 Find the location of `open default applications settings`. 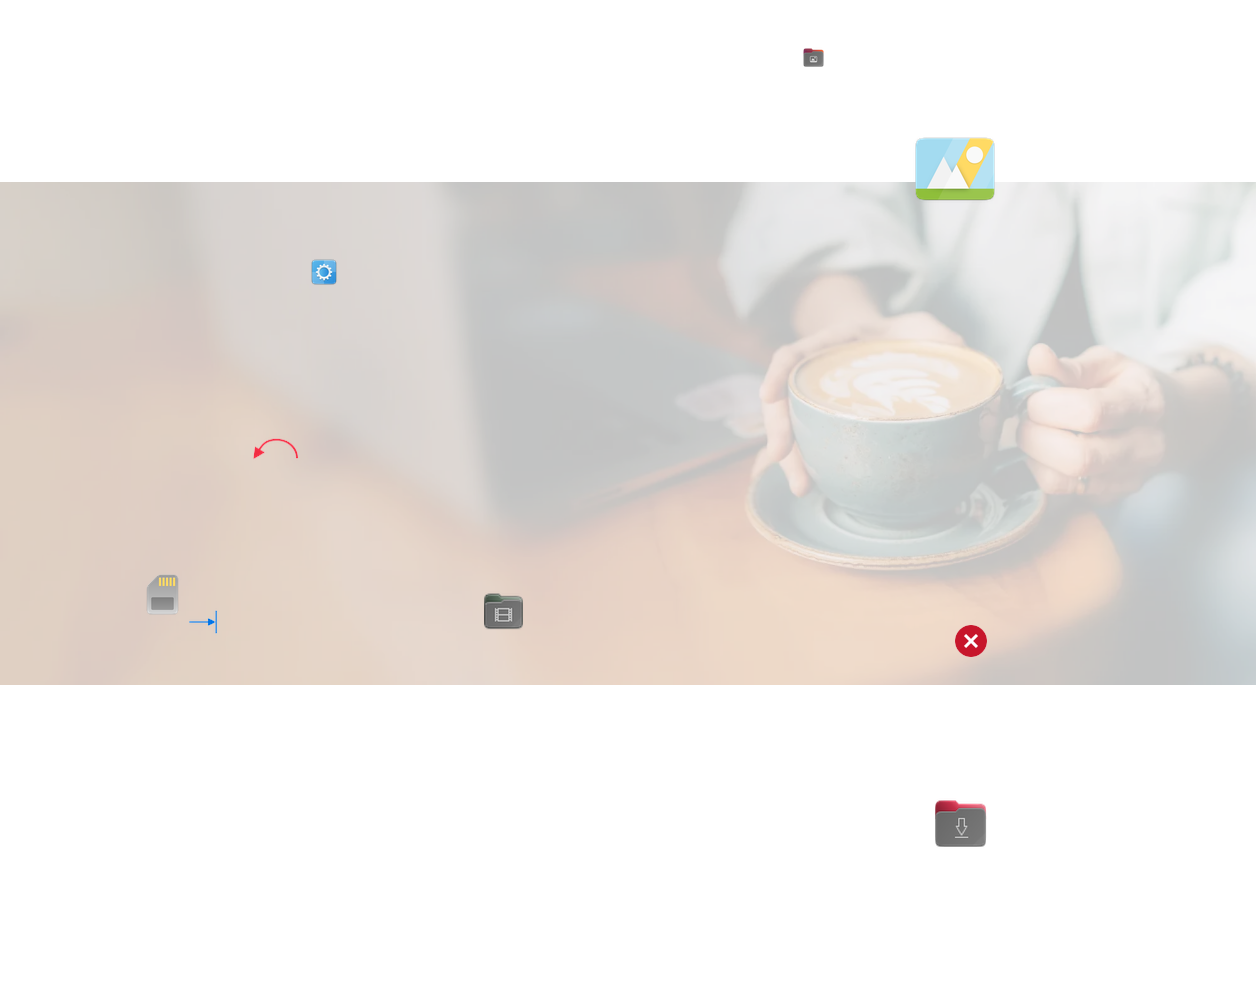

open default applications settings is located at coordinates (324, 272).